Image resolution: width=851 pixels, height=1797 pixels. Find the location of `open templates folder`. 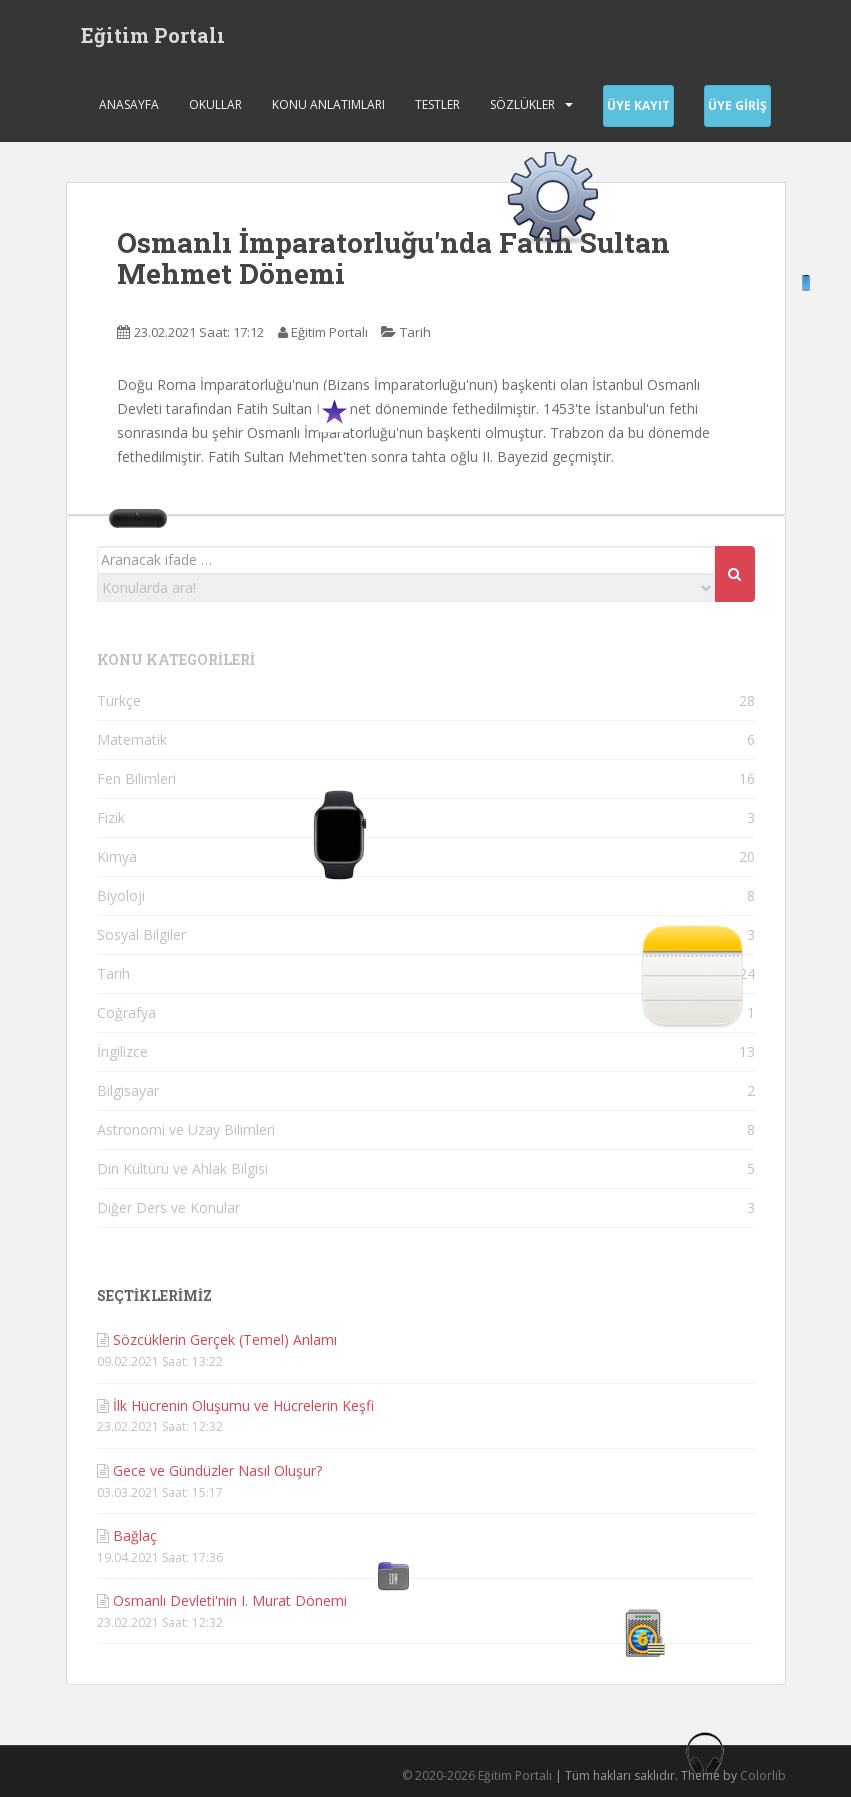

open templates folder is located at coordinates (393, 1575).